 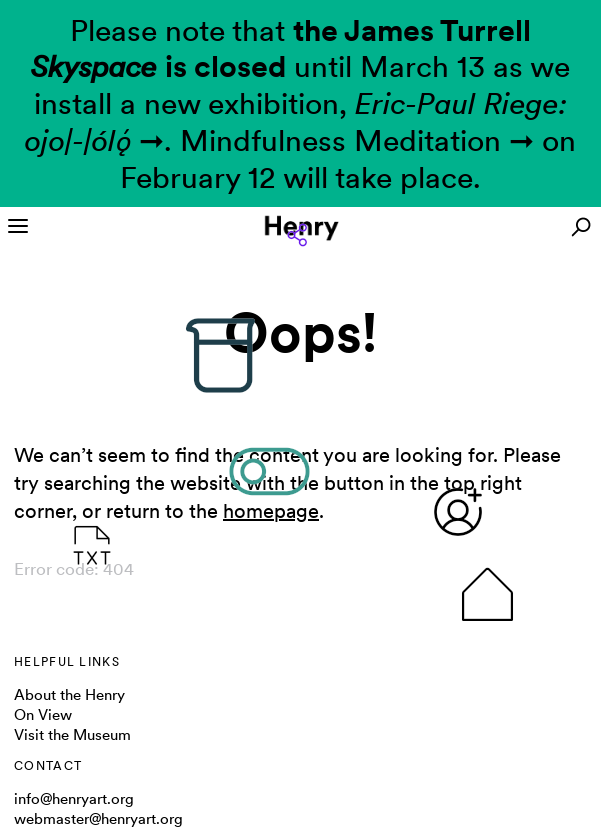 I want to click on open a text file, so click(x=92, y=547).